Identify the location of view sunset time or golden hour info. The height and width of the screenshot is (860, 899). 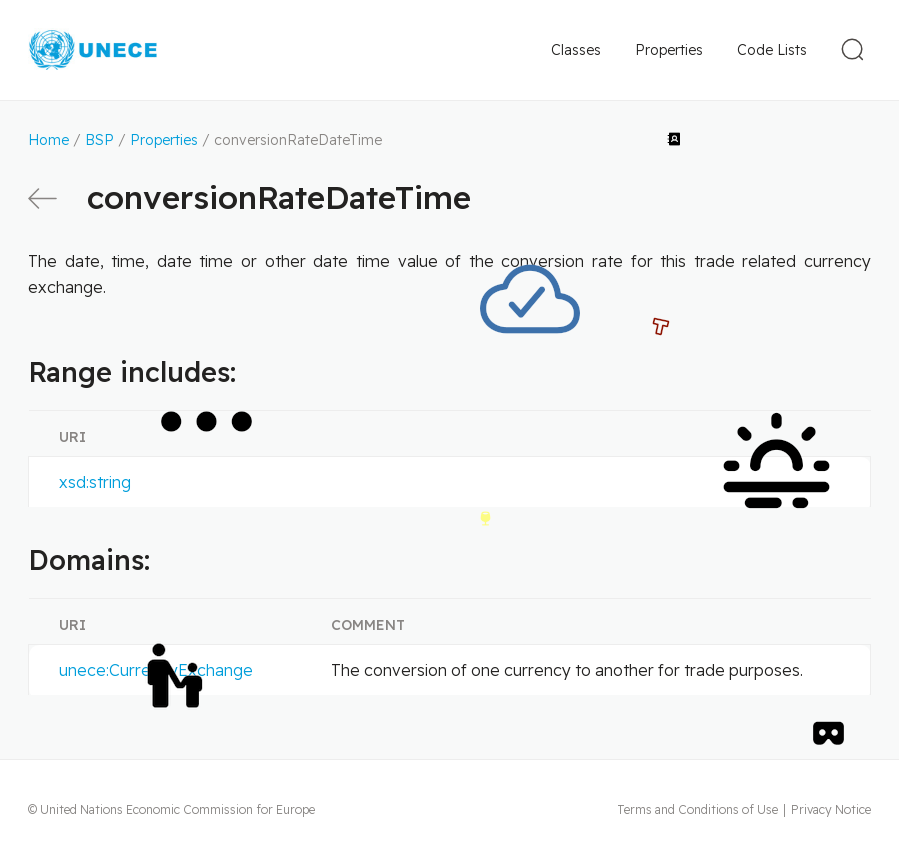
(776, 460).